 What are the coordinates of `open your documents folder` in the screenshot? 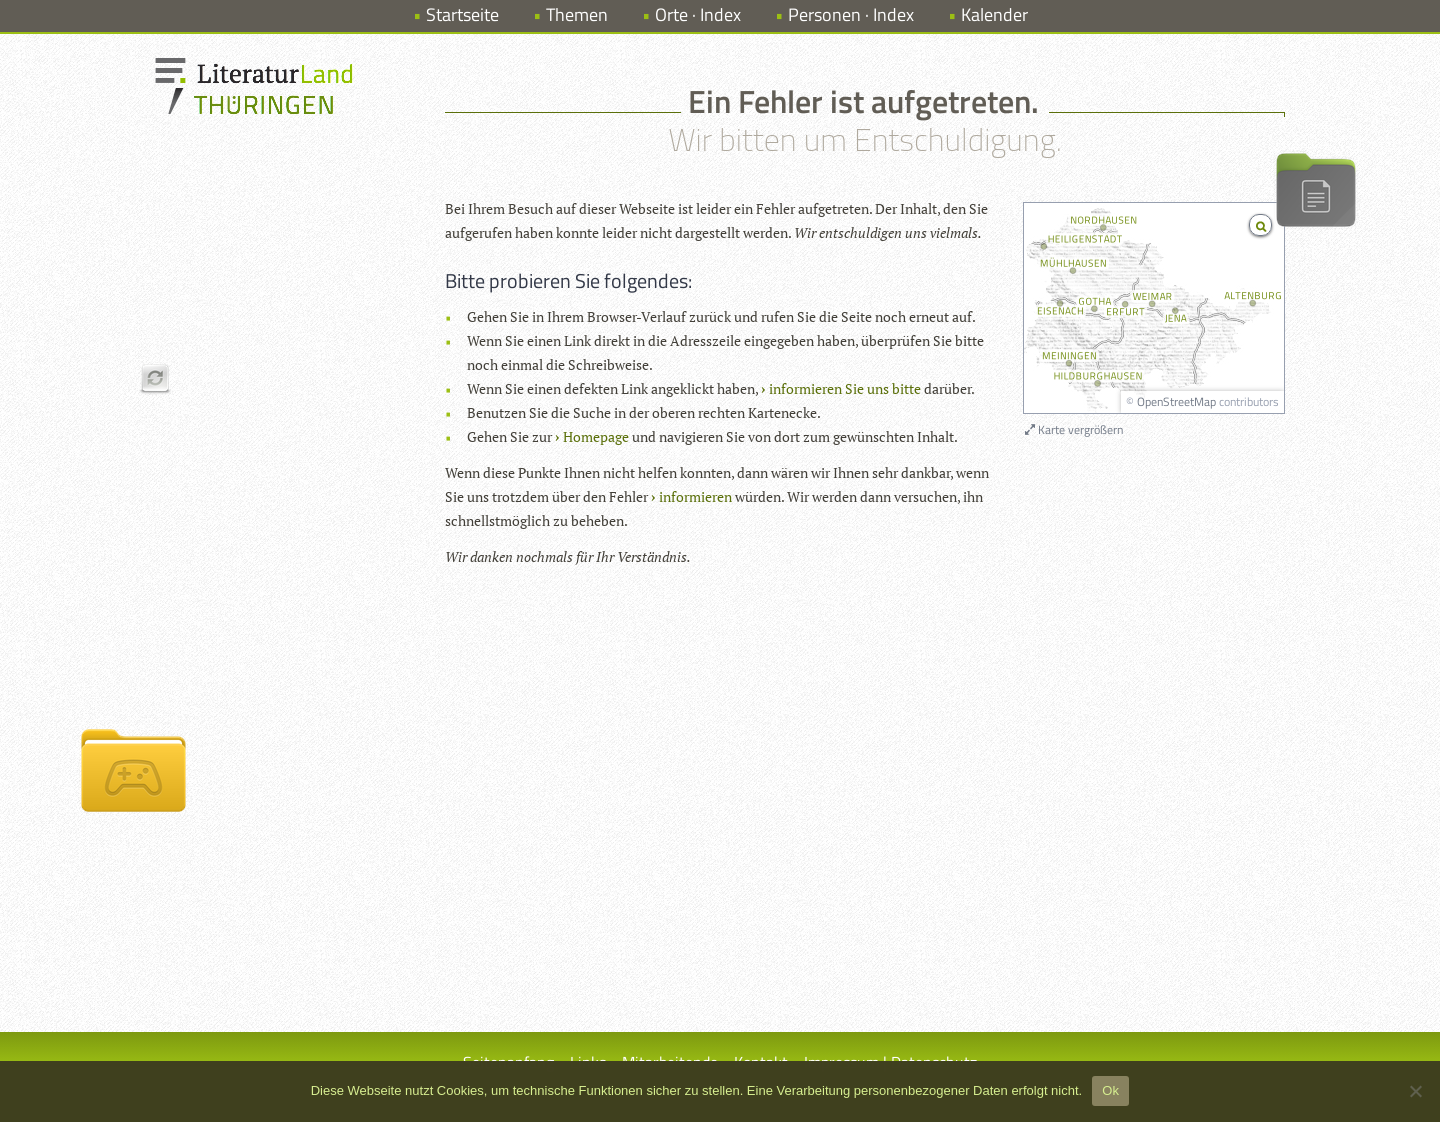 It's located at (1316, 190).